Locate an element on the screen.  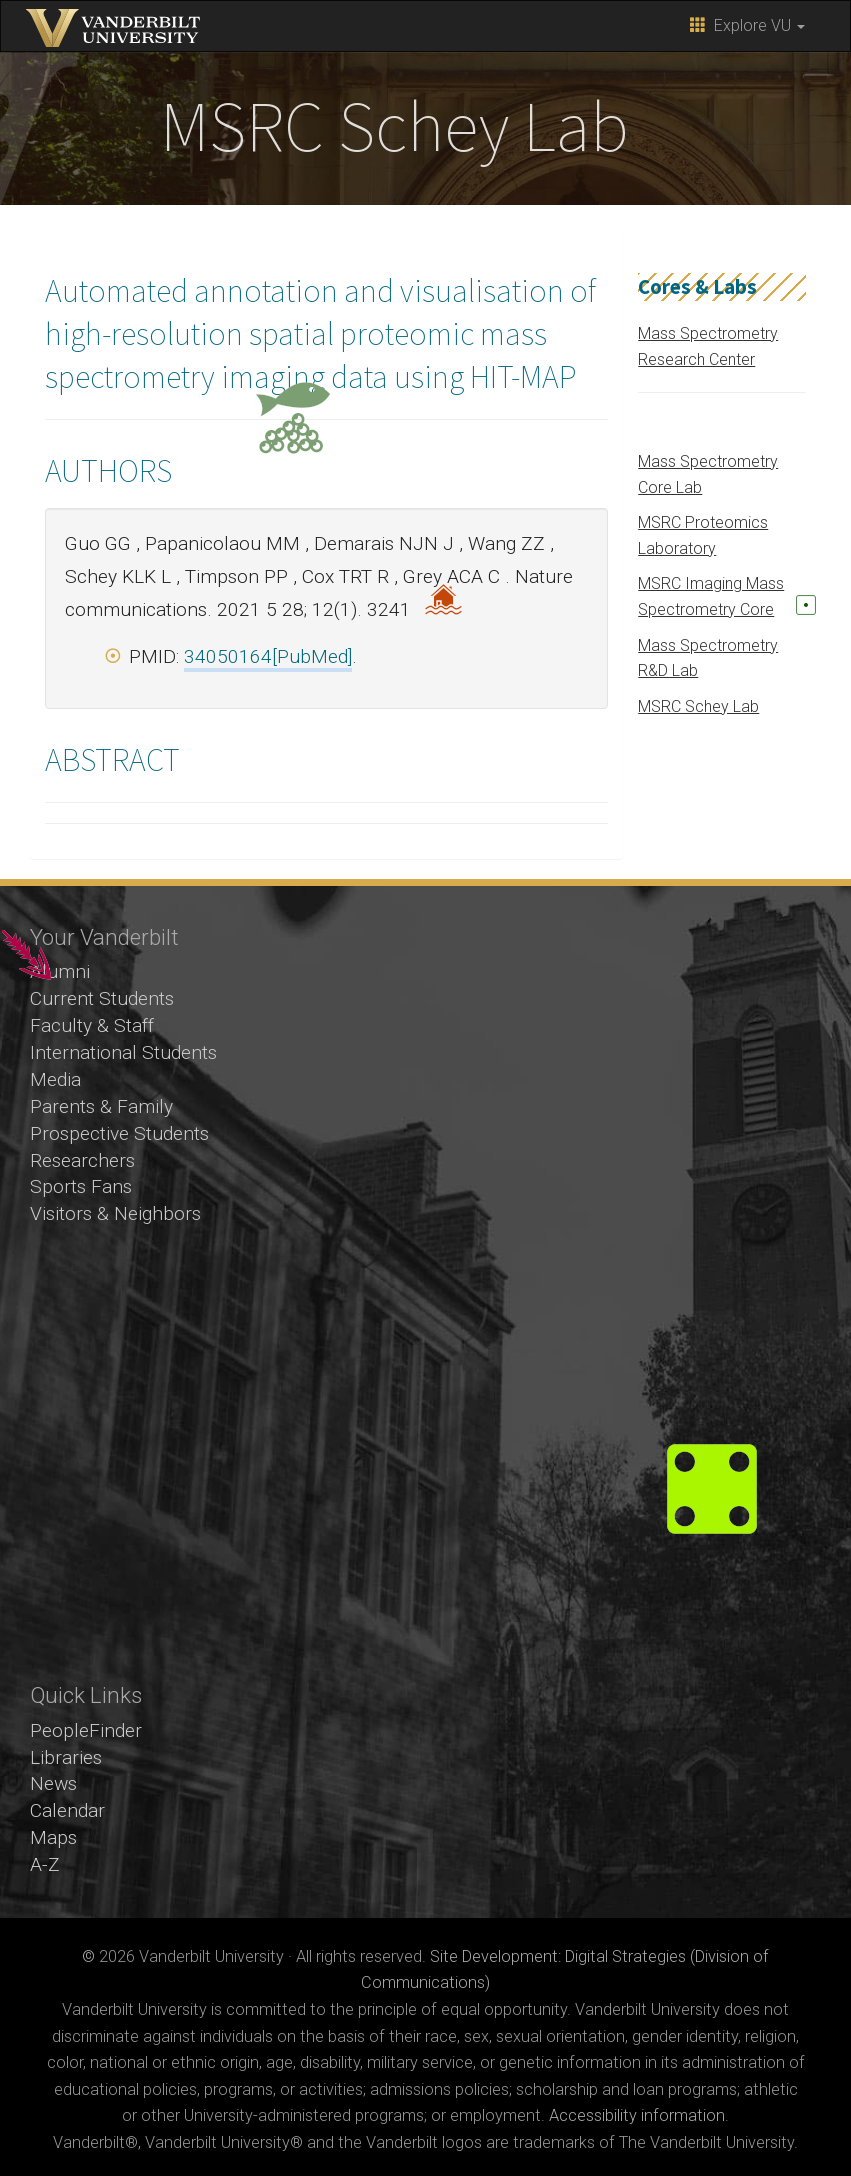
select a piercing or armor-penetrating attack is located at coordinates (26, 954).